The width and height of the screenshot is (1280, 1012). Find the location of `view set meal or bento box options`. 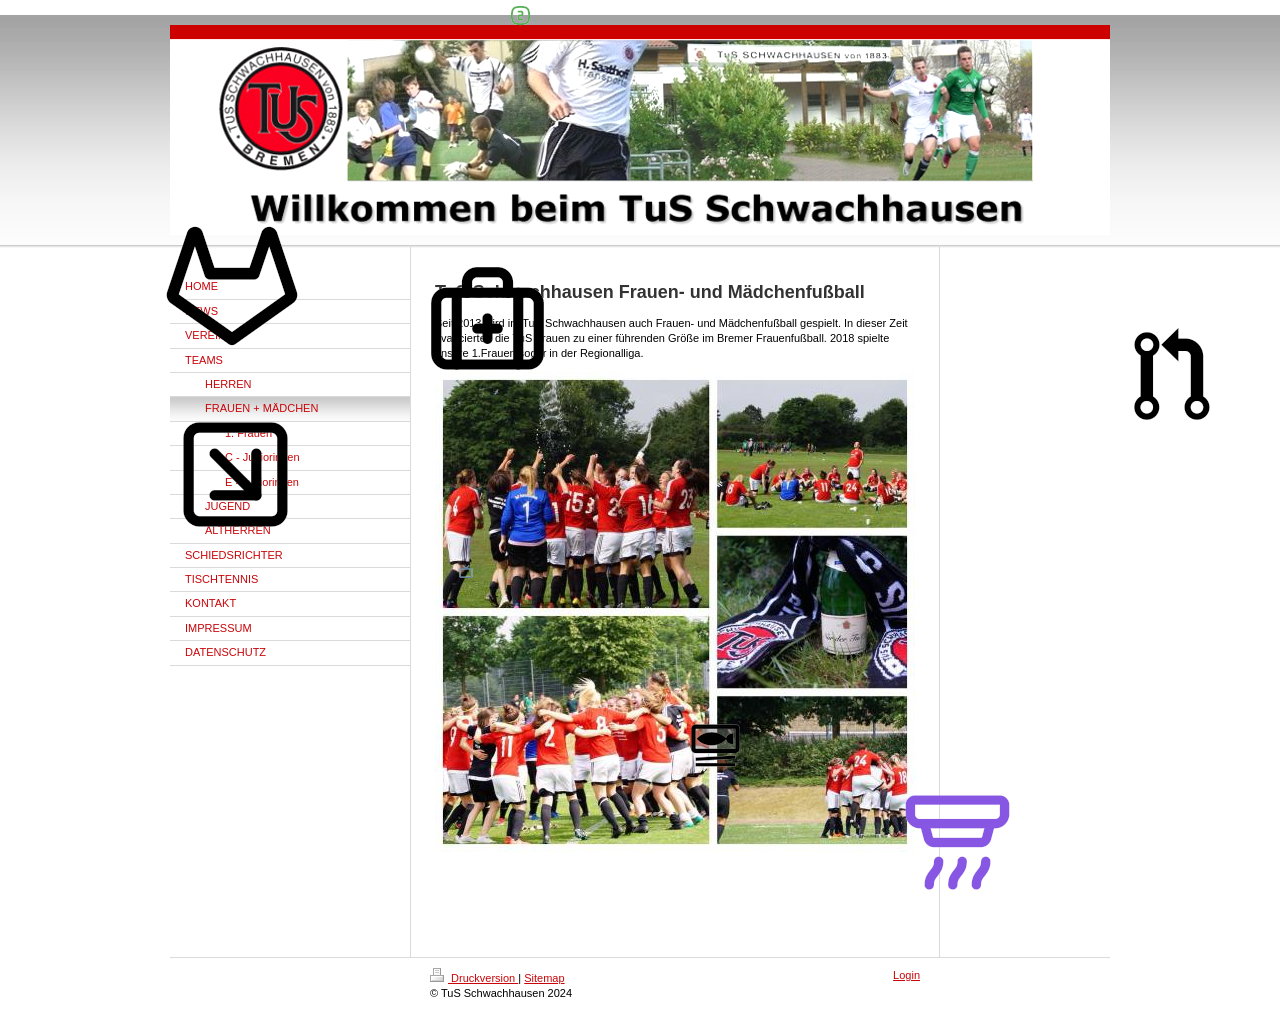

view set meal or bento box options is located at coordinates (715, 746).